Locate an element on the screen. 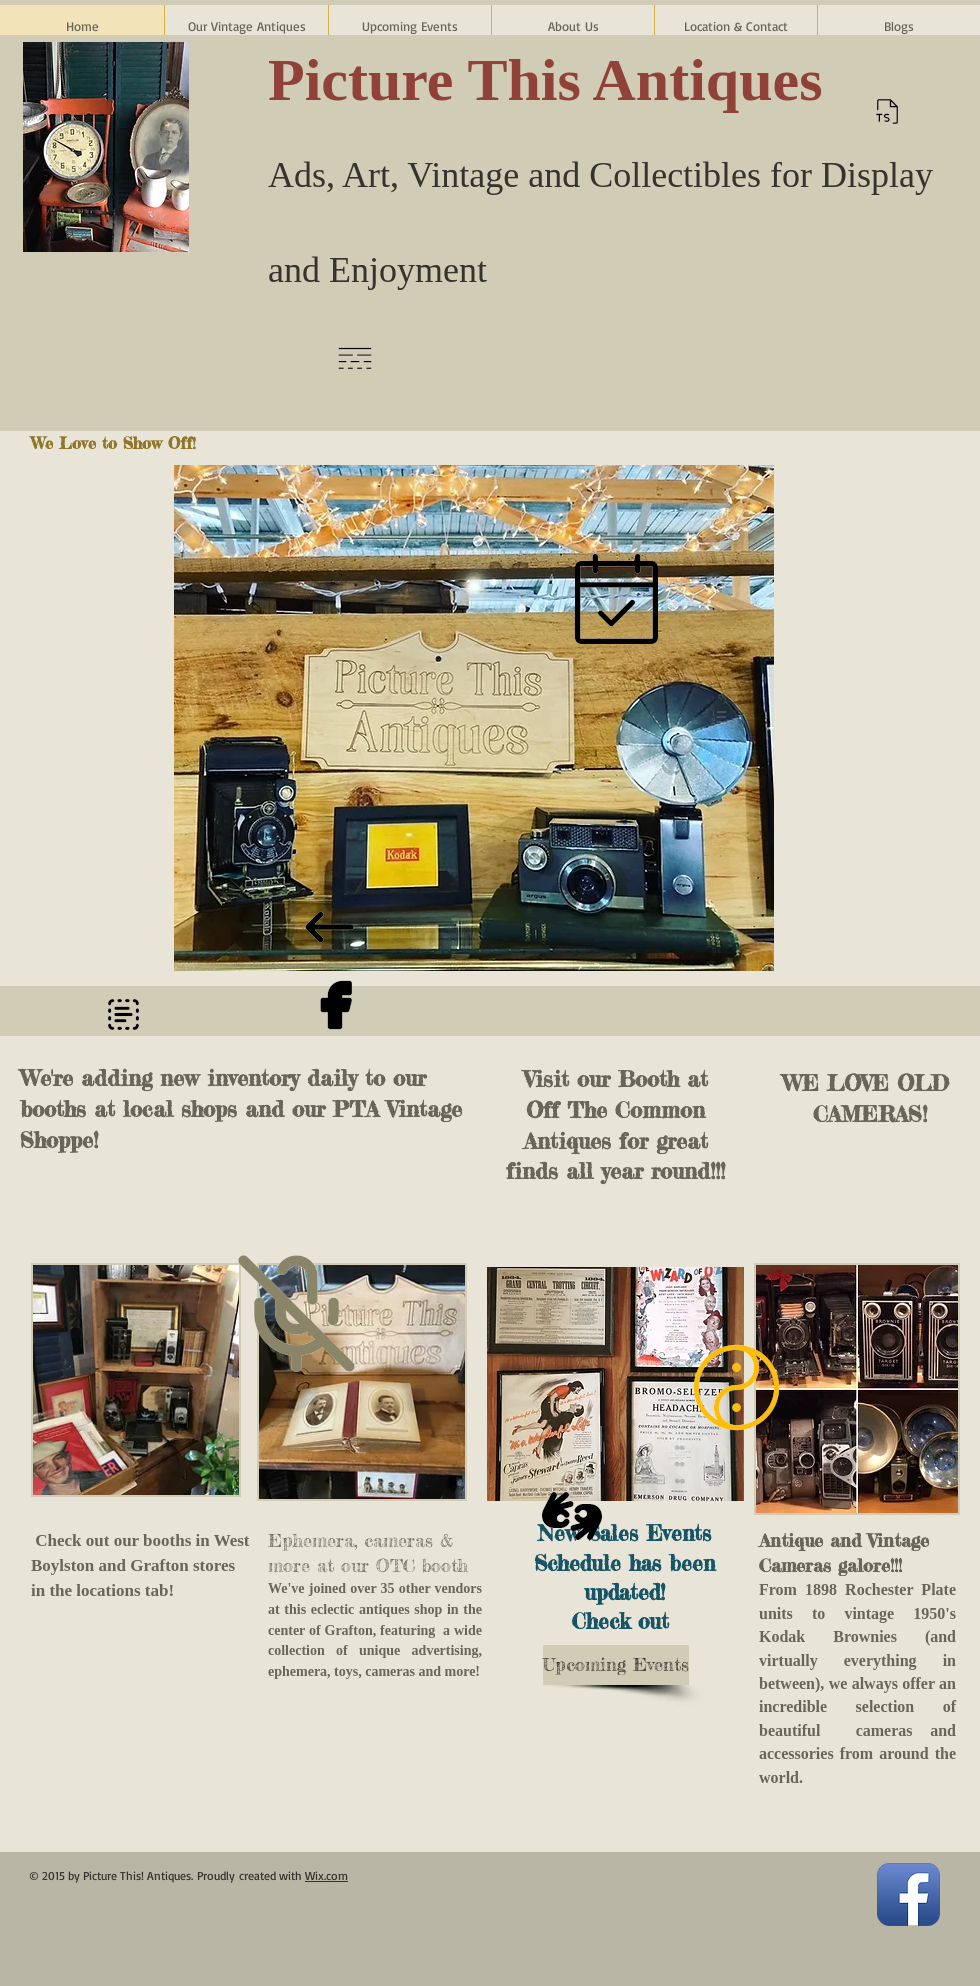 This screenshot has width=980, height=1986. mute your microphone is located at coordinates (296, 1313).